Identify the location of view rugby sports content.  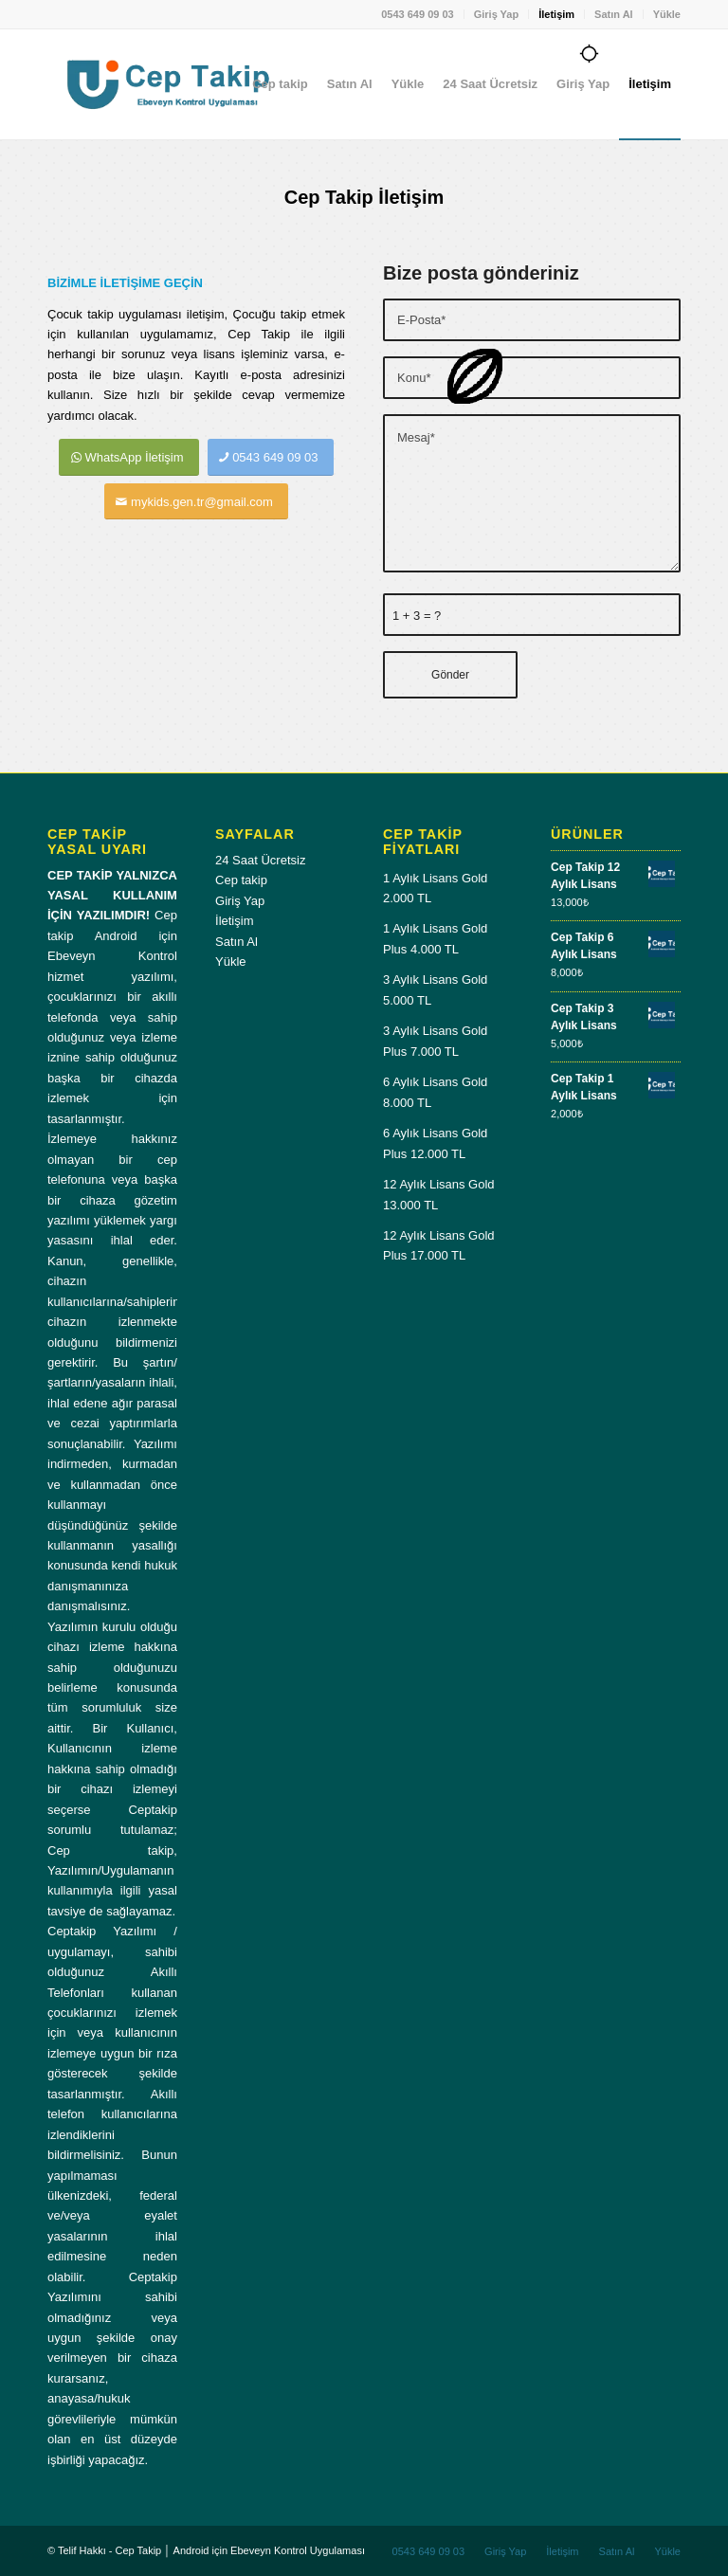
(475, 376).